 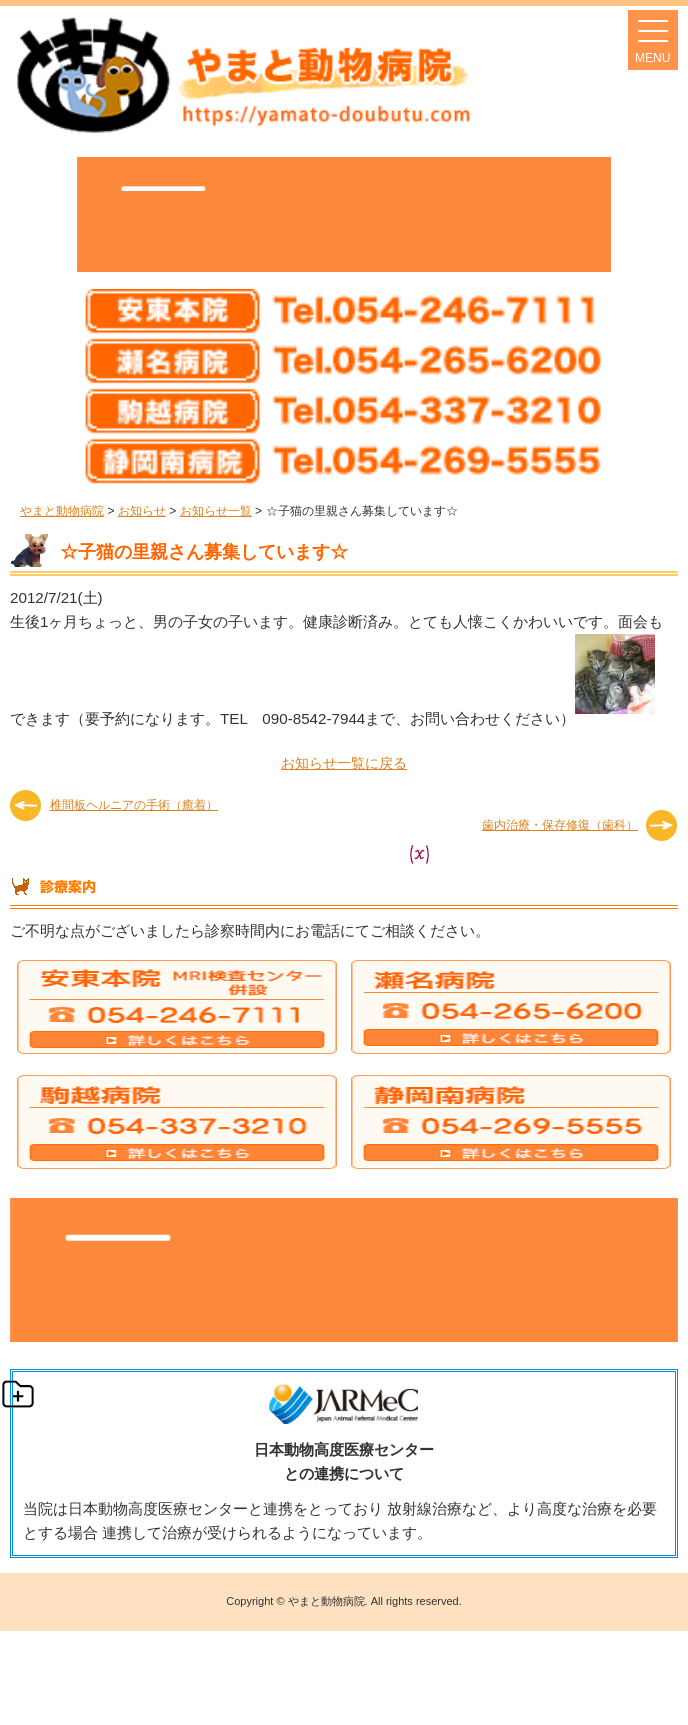 I want to click on create a new folder, so click(x=18, y=1394).